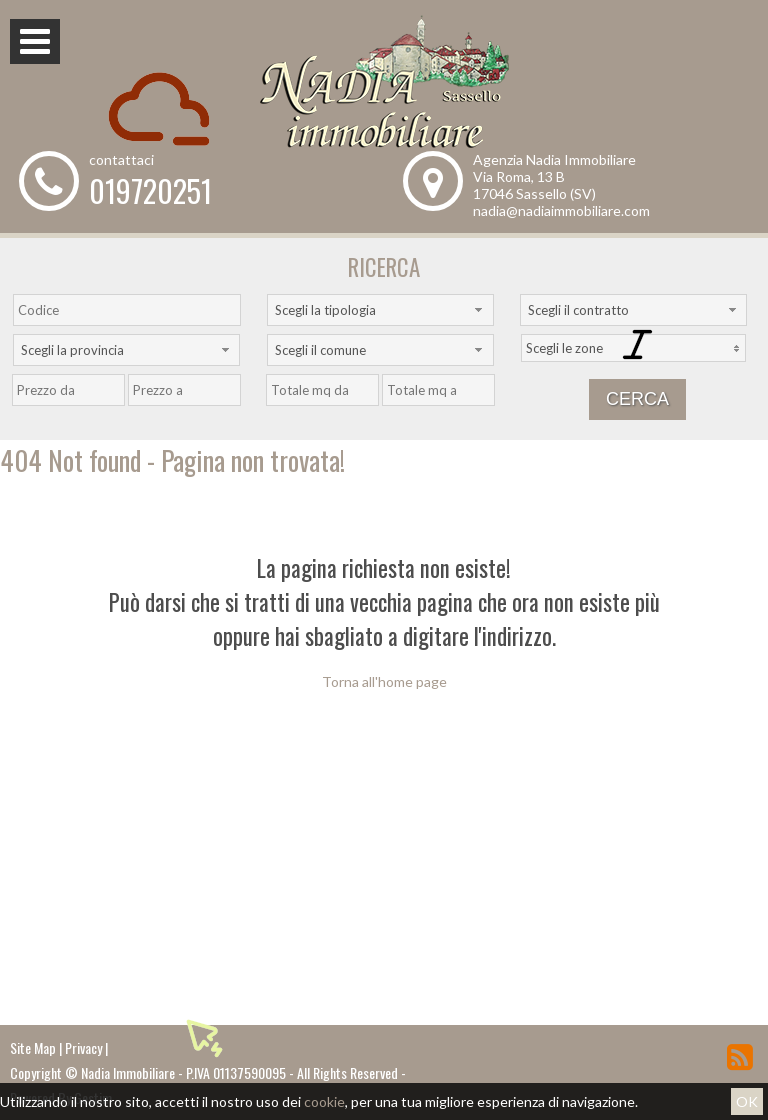 The height and width of the screenshot is (1120, 768). What do you see at coordinates (203, 1036) in the screenshot?
I see `cursor with active click or interaction` at bounding box center [203, 1036].